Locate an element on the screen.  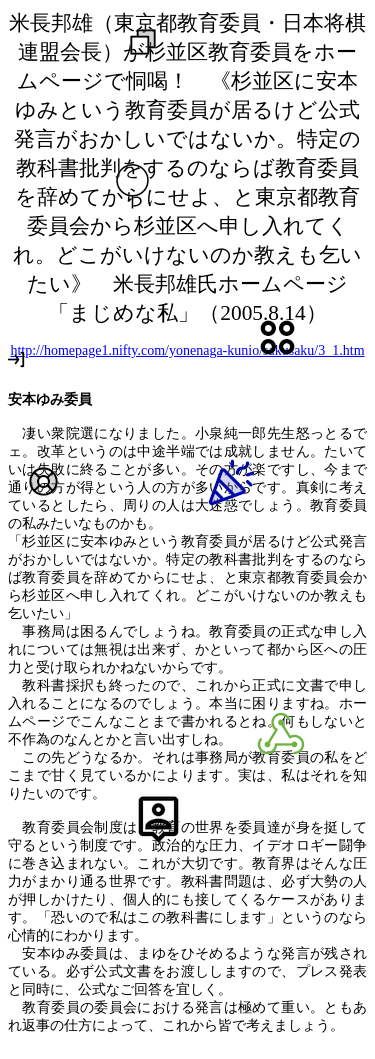
open app grid or launcher is located at coordinates (277, 337).